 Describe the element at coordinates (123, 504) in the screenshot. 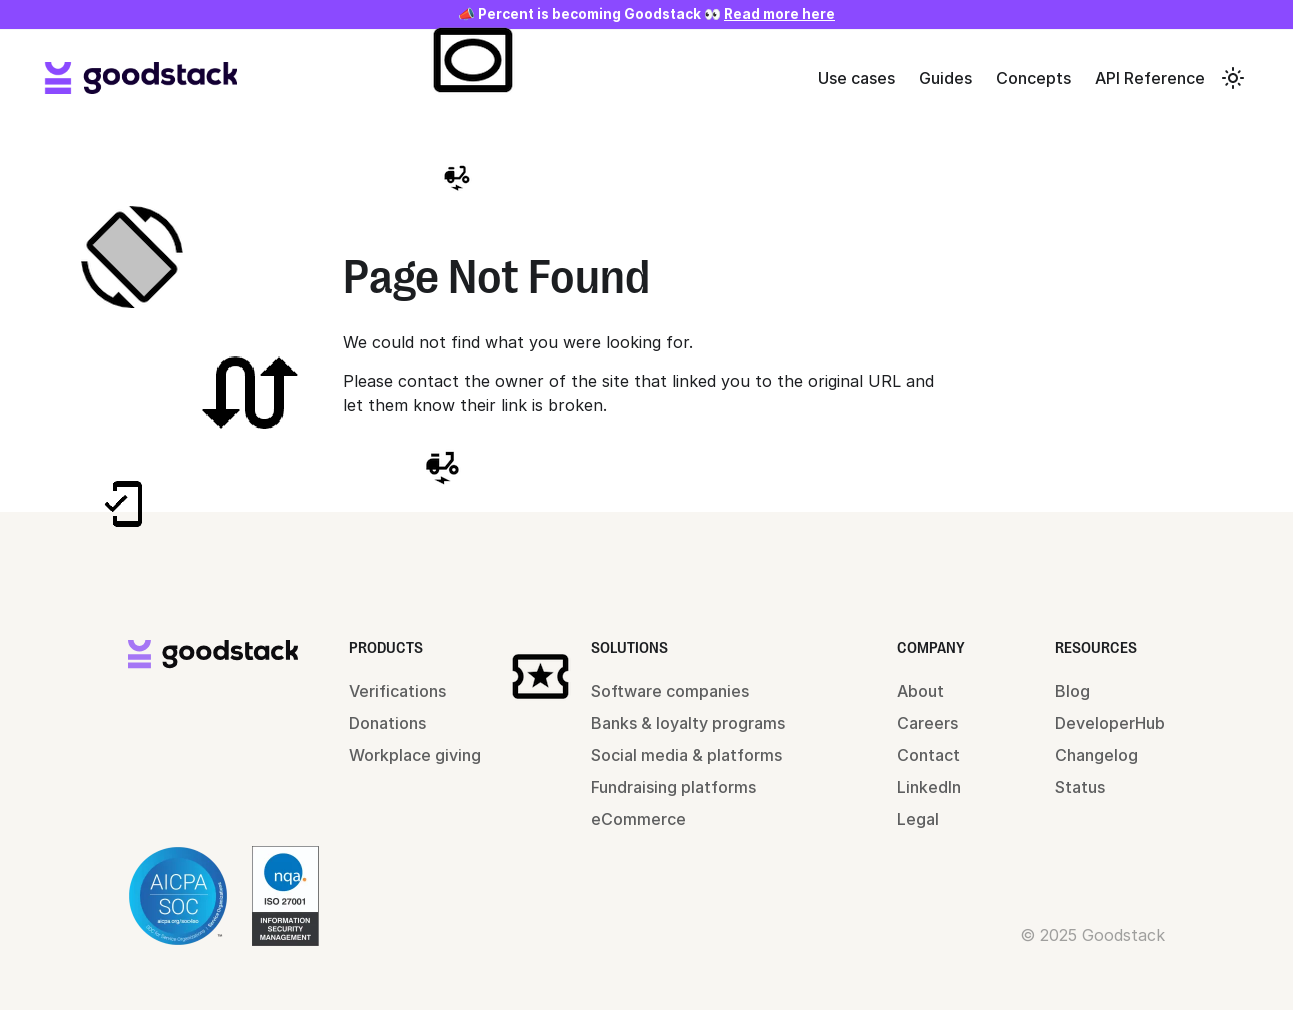

I see `indicates mobile-friendly or responsive design` at that location.